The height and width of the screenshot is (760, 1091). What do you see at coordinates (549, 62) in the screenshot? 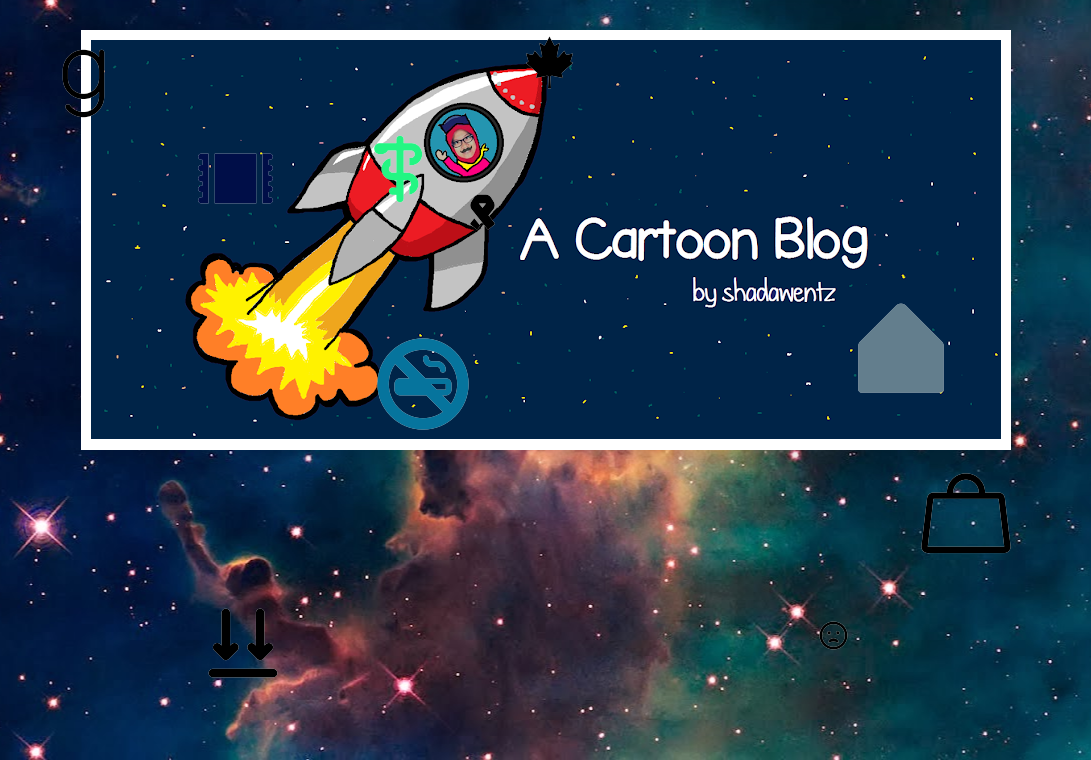
I see `represents Canada or Canadian content` at bounding box center [549, 62].